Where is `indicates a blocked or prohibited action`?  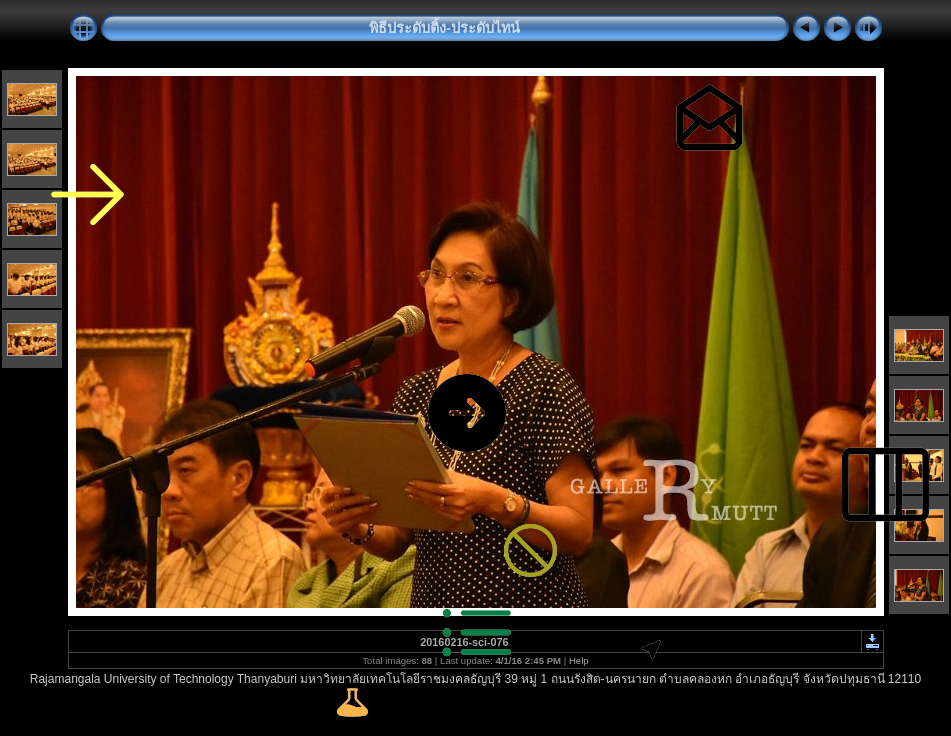 indicates a blocked or prohibited action is located at coordinates (530, 550).